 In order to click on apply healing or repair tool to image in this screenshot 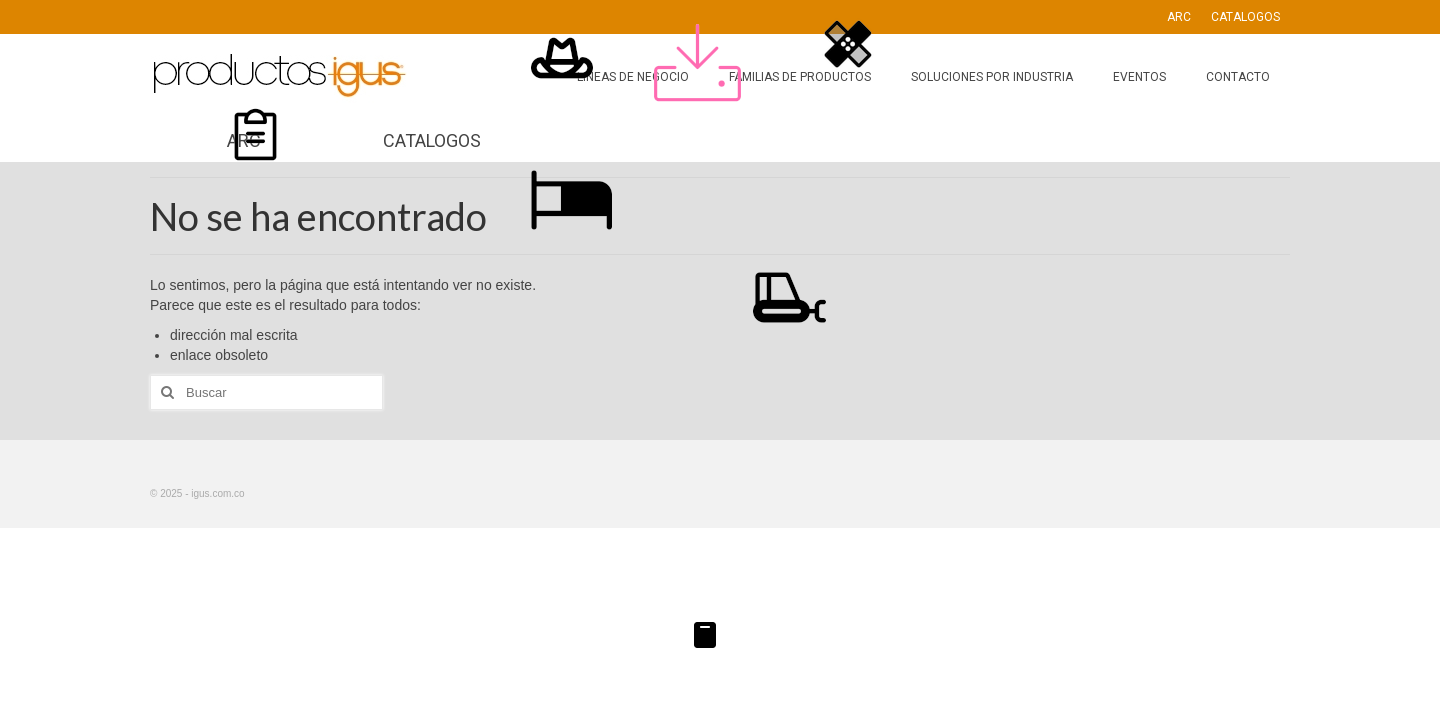, I will do `click(848, 44)`.